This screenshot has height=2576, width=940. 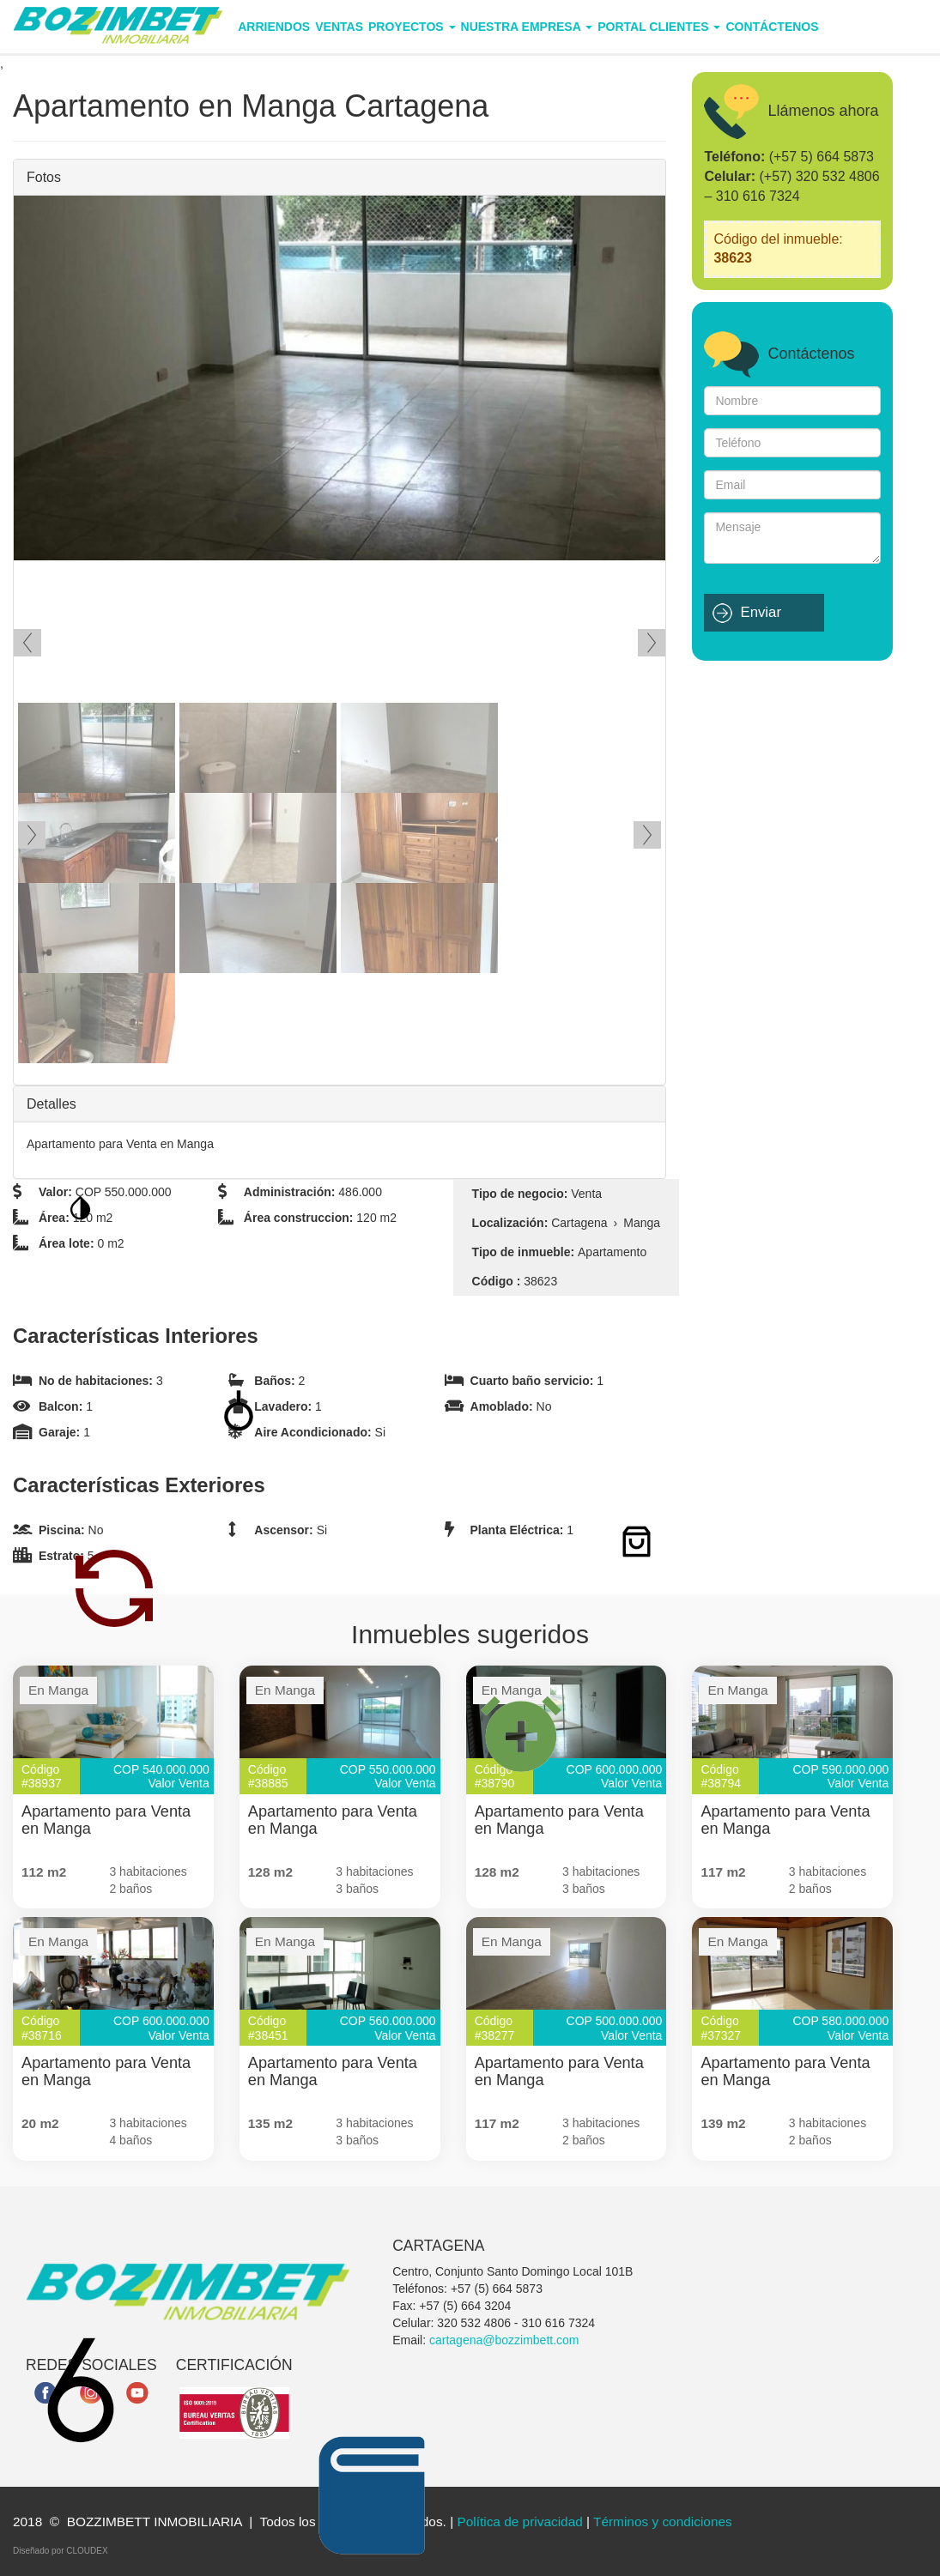 I want to click on add a new alarm, so click(x=521, y=1732).